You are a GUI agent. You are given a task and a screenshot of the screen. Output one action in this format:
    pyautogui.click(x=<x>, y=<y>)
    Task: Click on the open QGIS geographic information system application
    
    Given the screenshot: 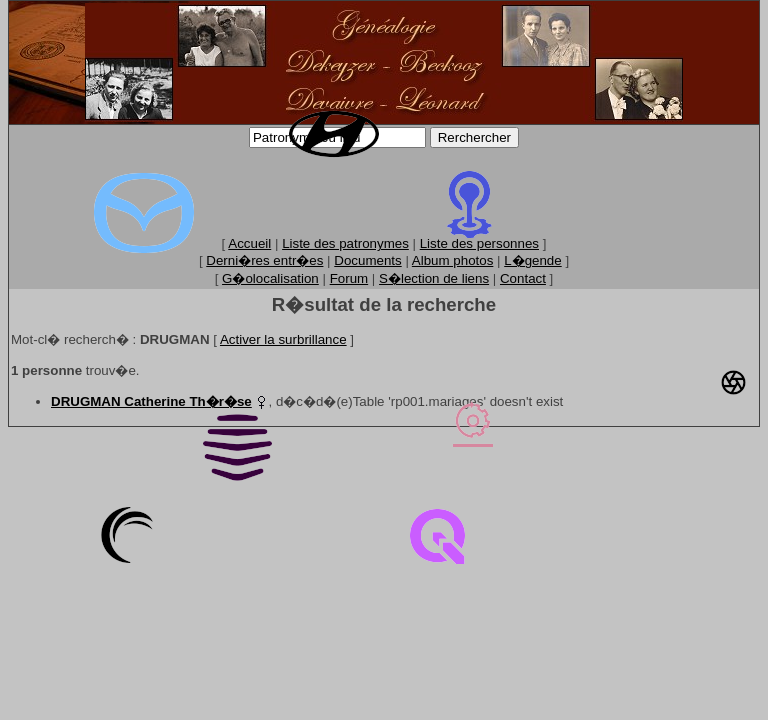 What is the action you would take?
    pyautogui.click(x=437, y=536)
    